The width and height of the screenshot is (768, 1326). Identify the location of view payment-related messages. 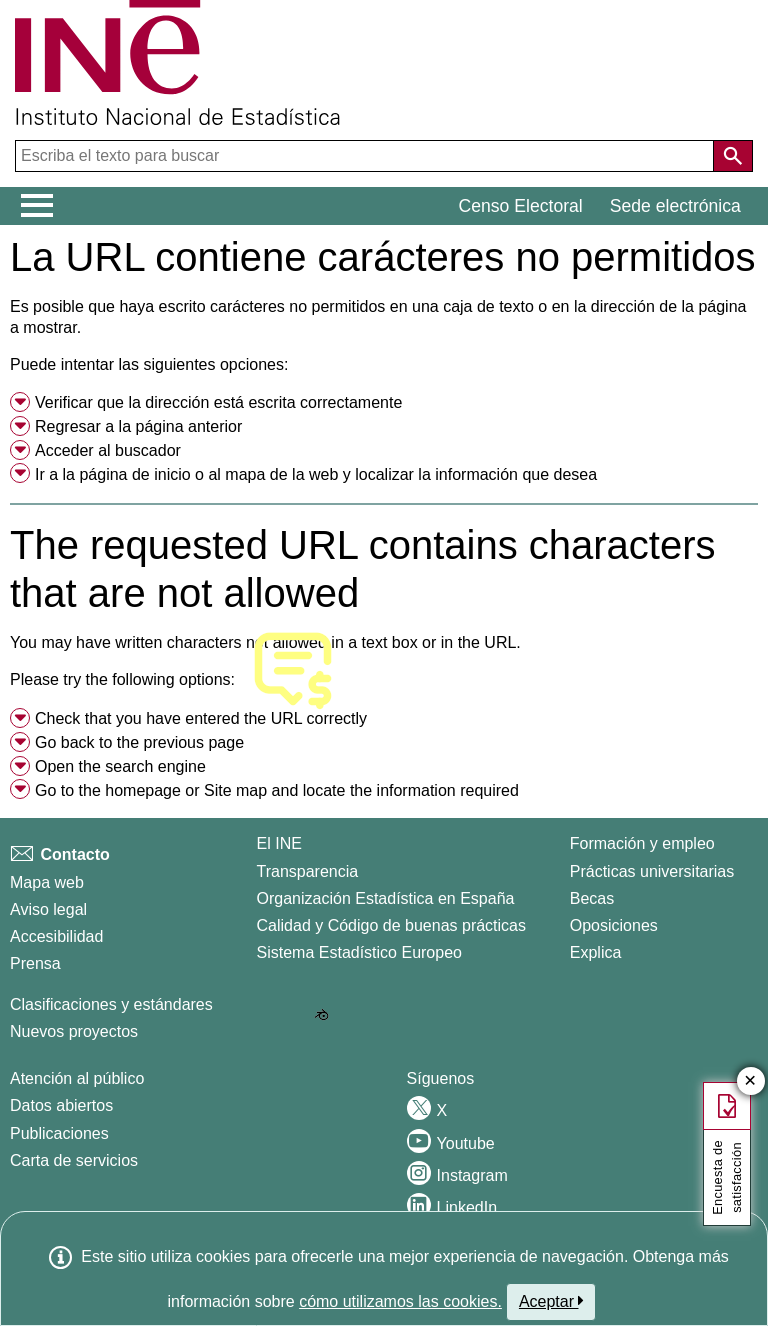
(293, 667).